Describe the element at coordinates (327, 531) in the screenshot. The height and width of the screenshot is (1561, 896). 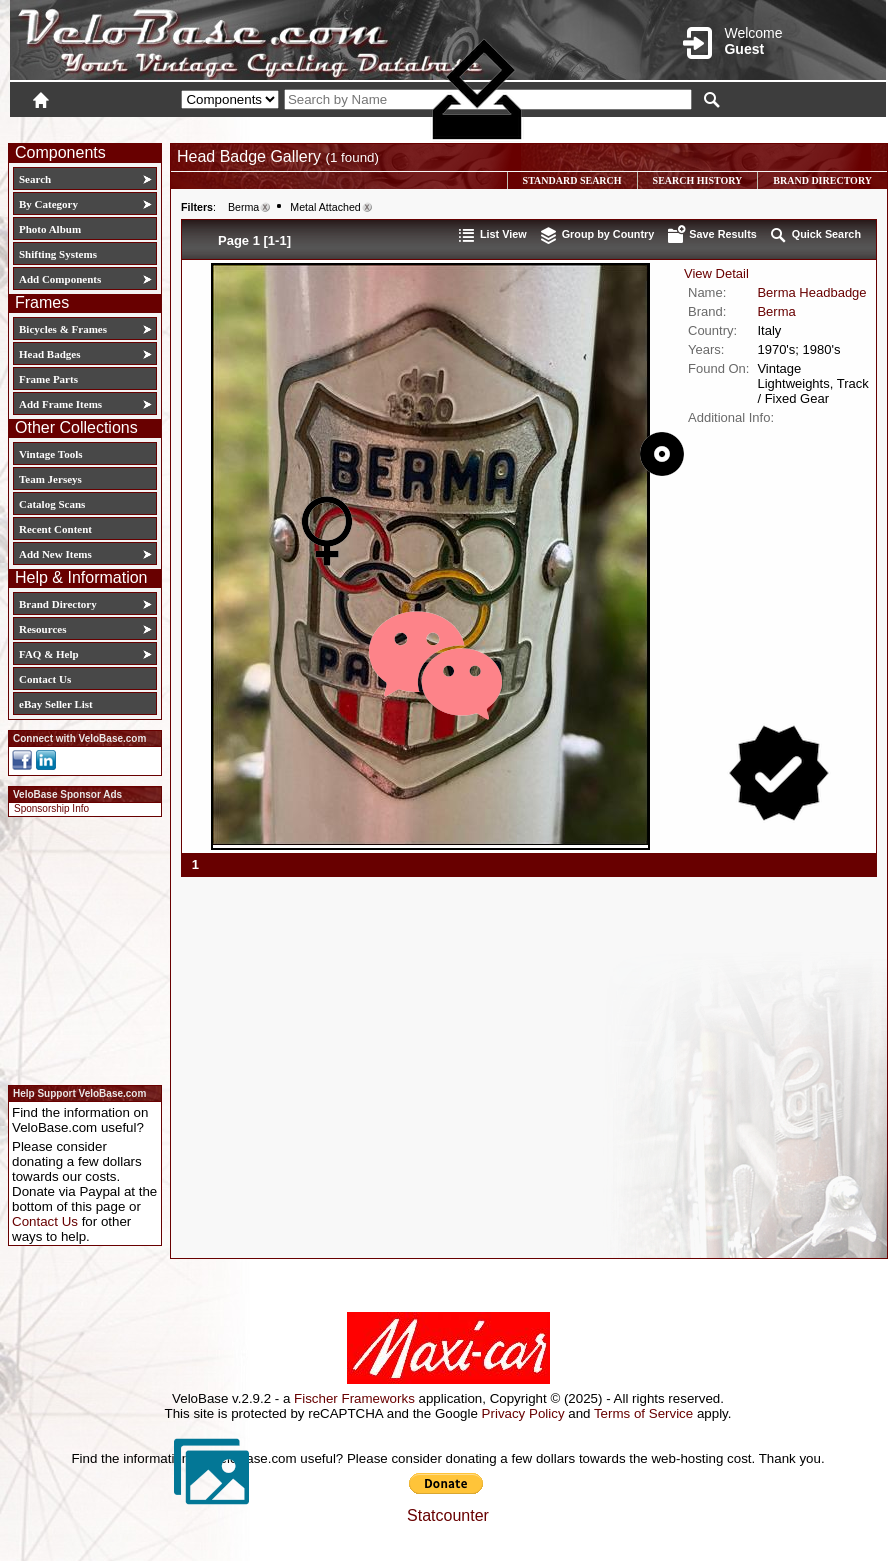
I see `select female gender option` at that location.